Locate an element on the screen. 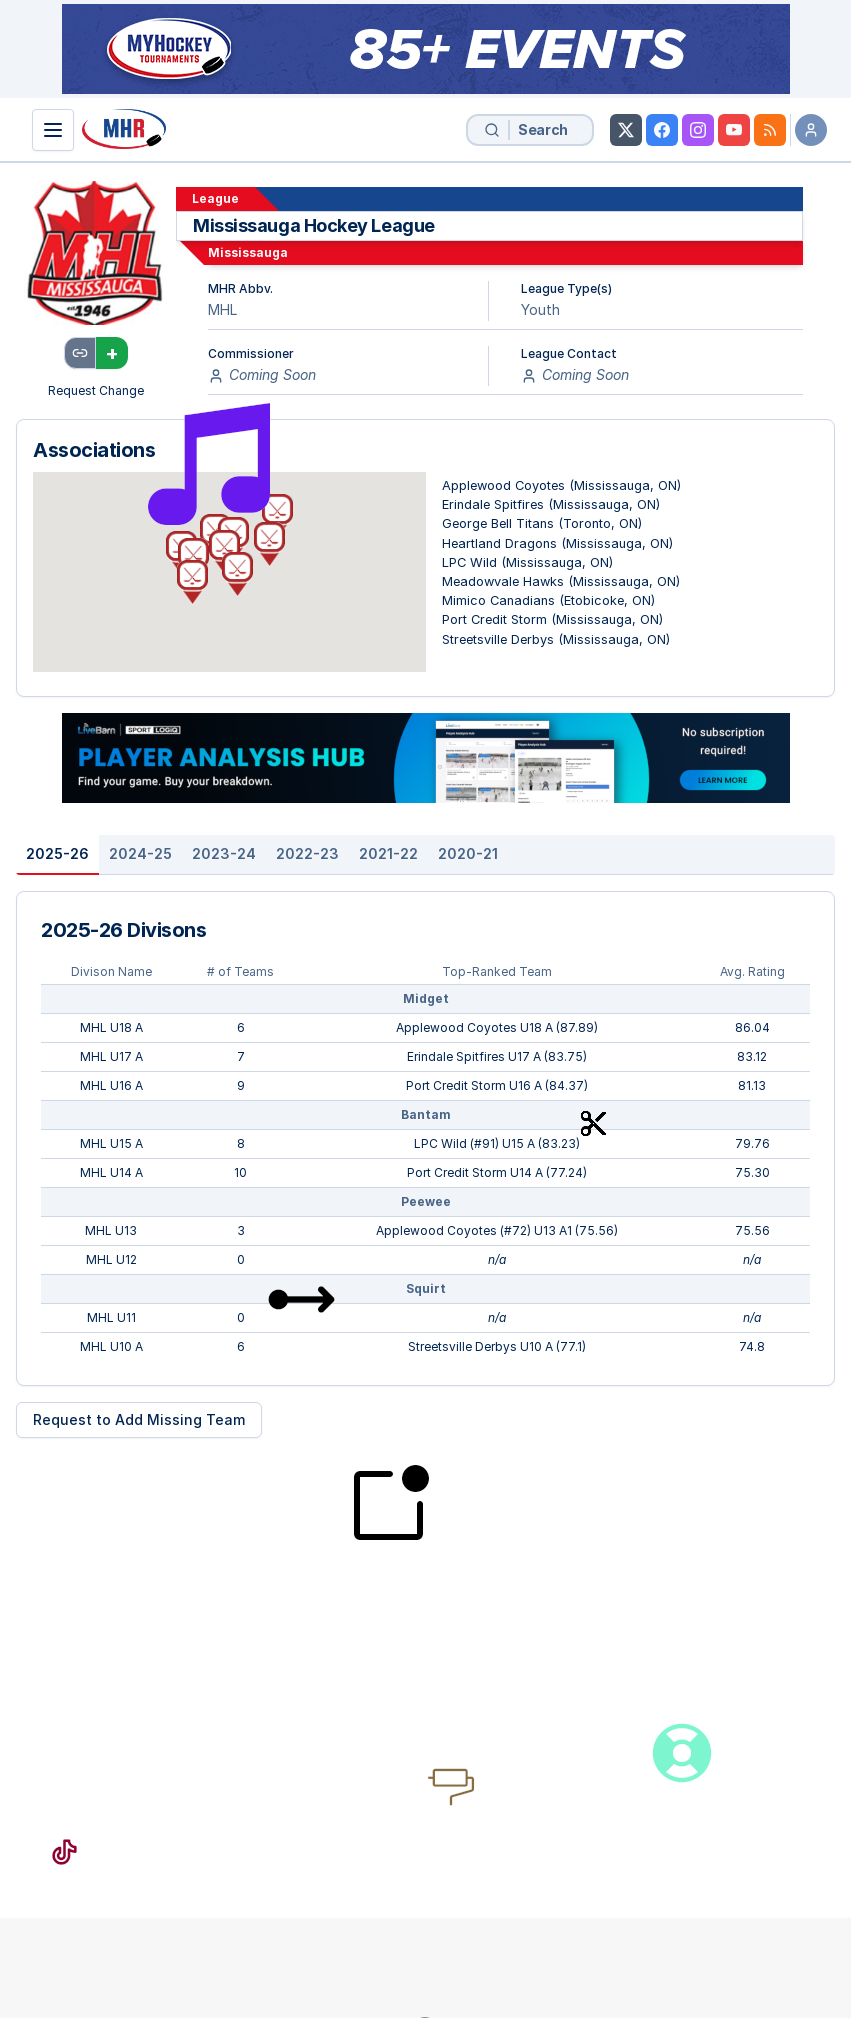 The height and width of the screenshot is (2018, 851). cut selected content to clipboard is located at coordinates (593, 1123).